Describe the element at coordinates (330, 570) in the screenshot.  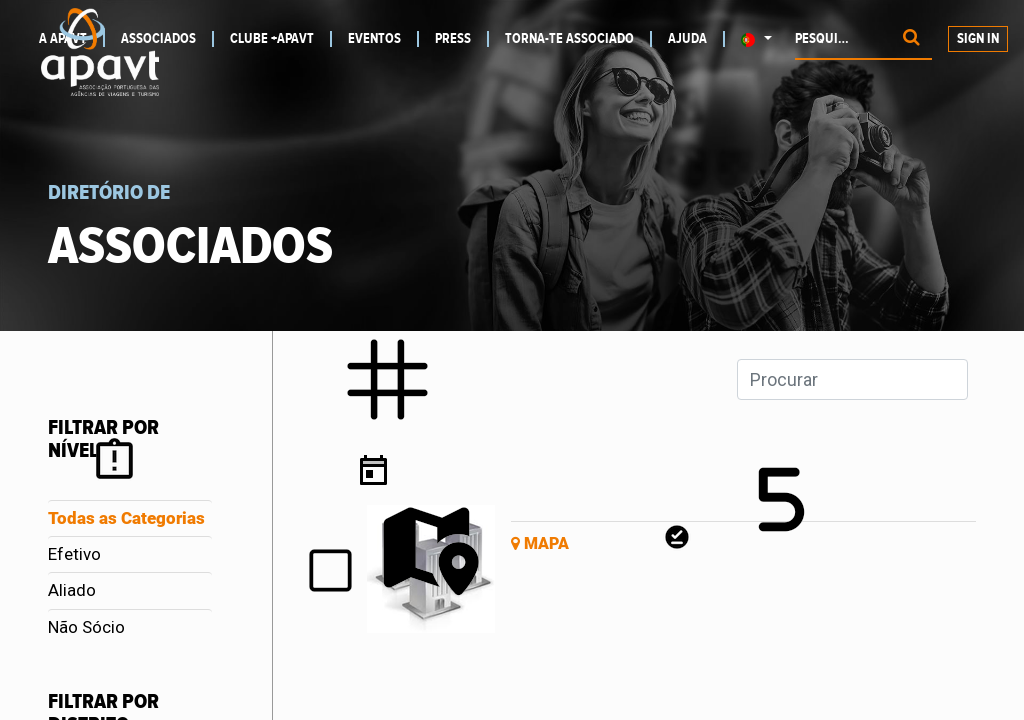
I see `select or deselect an item` at that location.